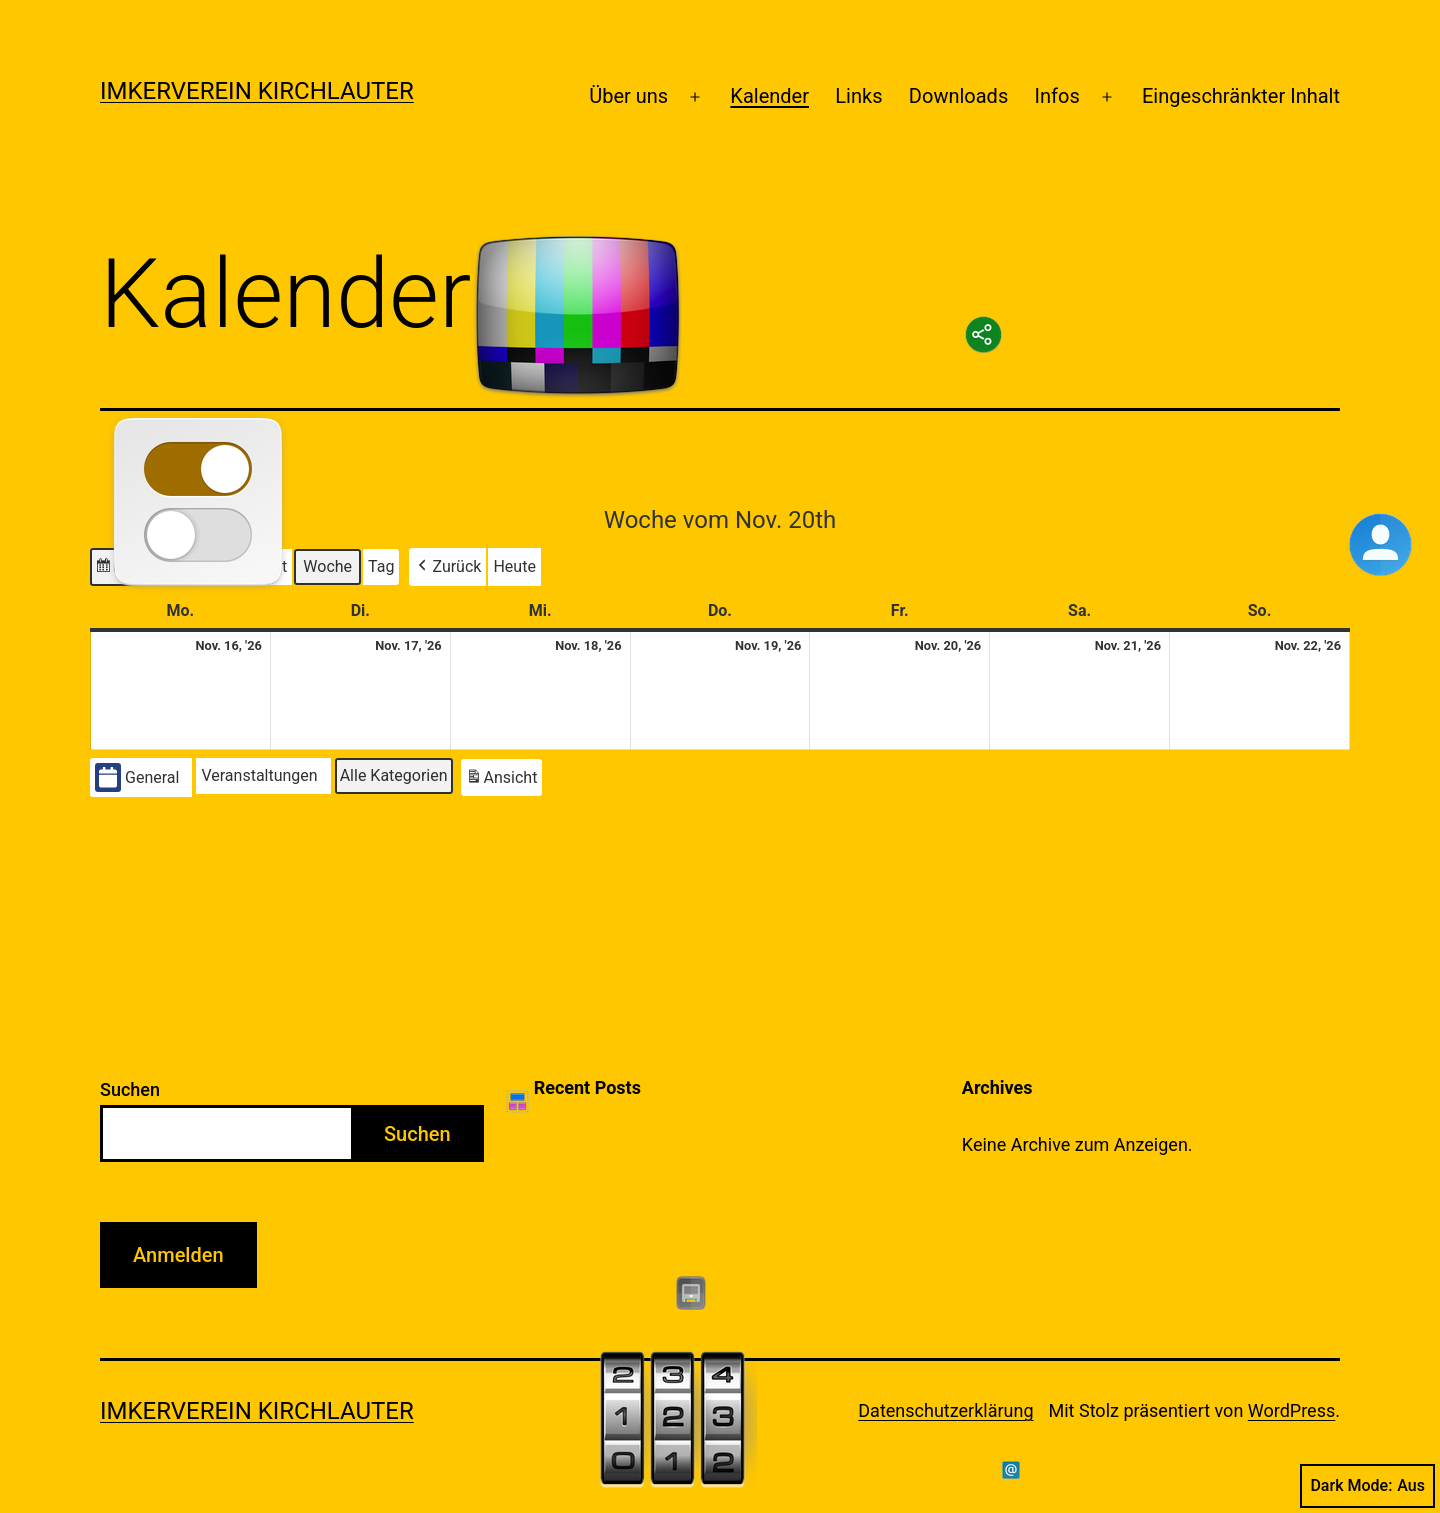  Describe the element at coordinates (517, 1101) in the screenshot. I see `select all items in the current view` at that location.